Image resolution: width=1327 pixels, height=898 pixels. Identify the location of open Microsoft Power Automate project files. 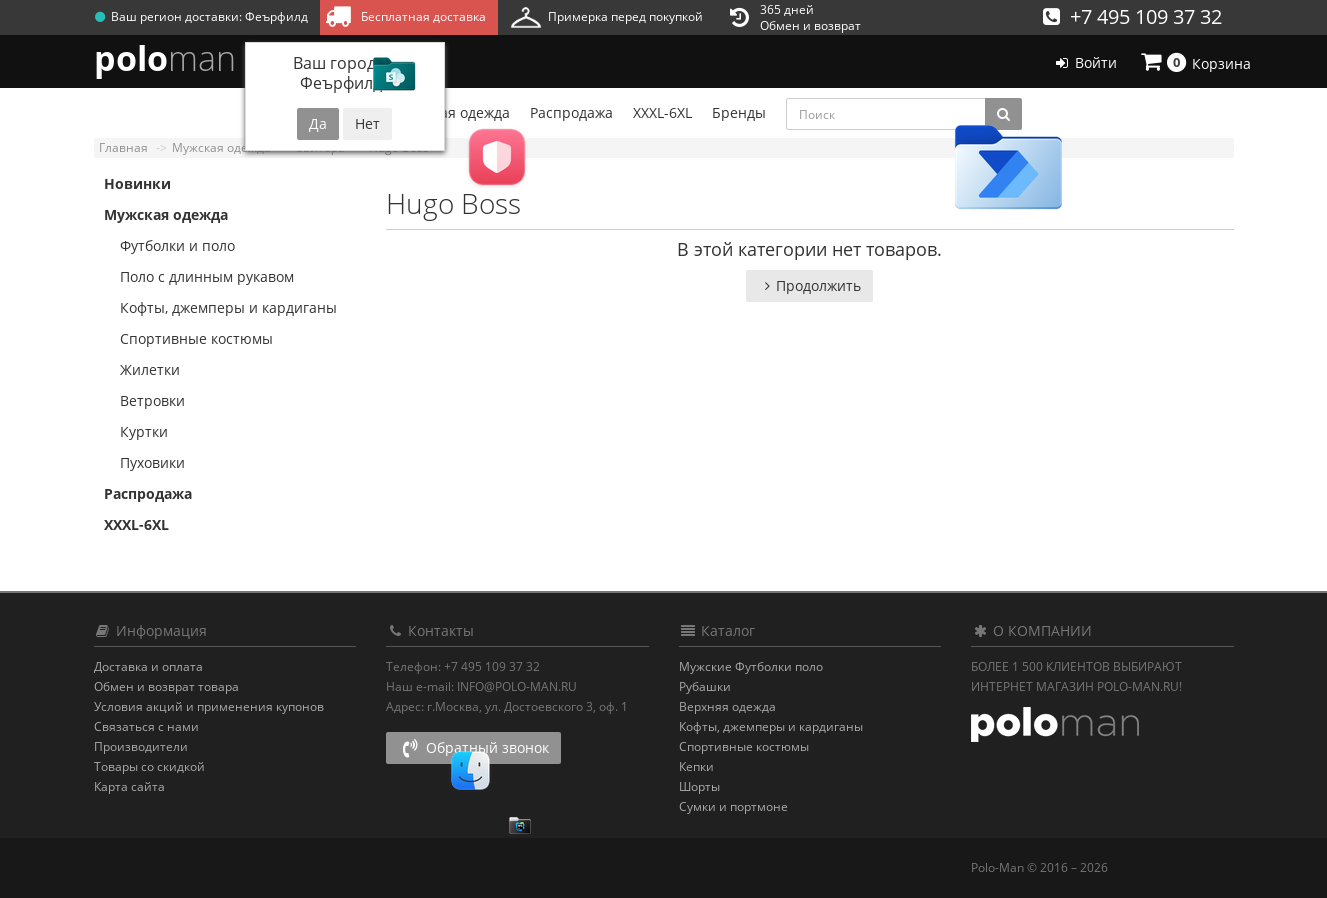
(1008, 170).